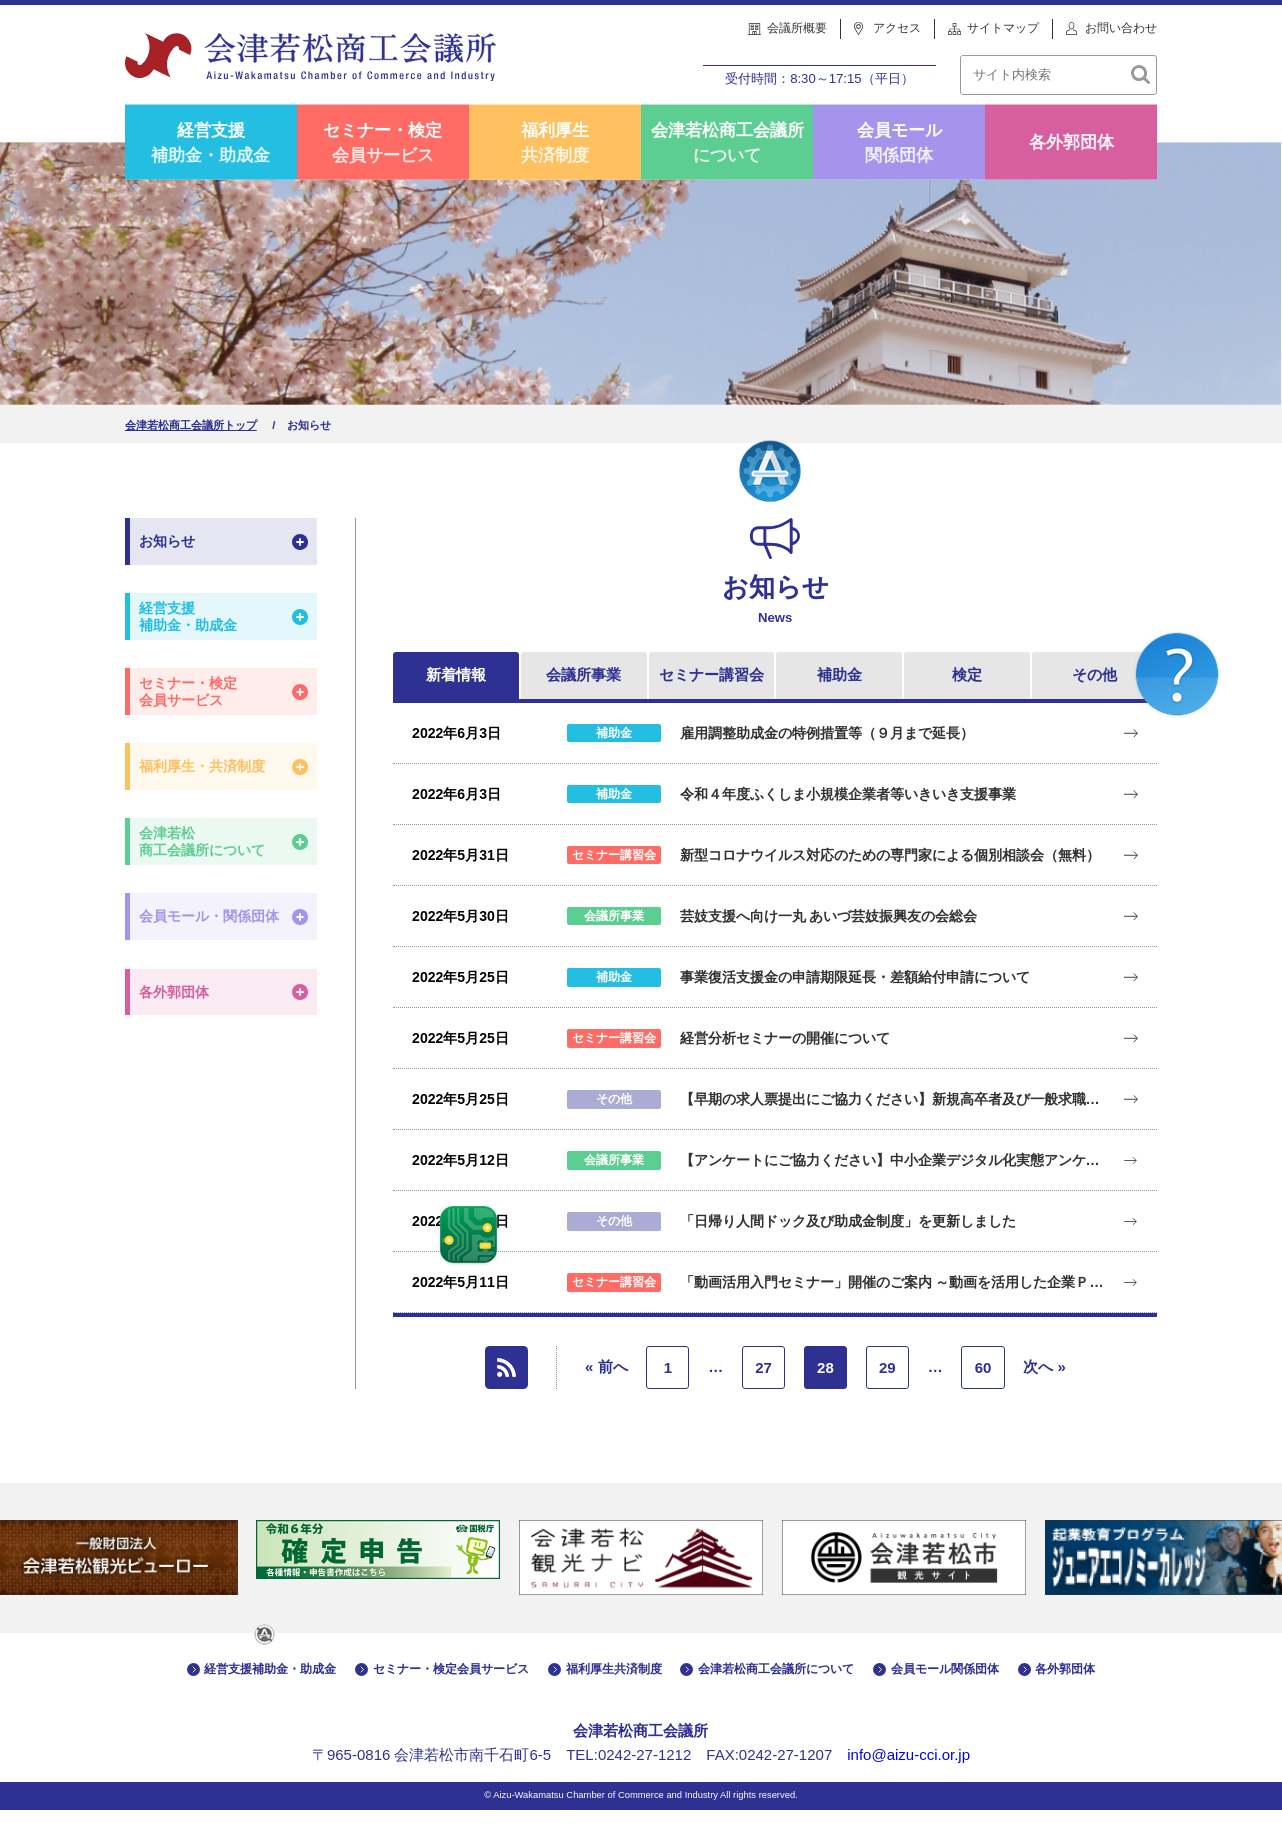  Describe the element at coordinates (468, 1234) in the screenshot. I see `open pcbnew circuit board design application` at that location.